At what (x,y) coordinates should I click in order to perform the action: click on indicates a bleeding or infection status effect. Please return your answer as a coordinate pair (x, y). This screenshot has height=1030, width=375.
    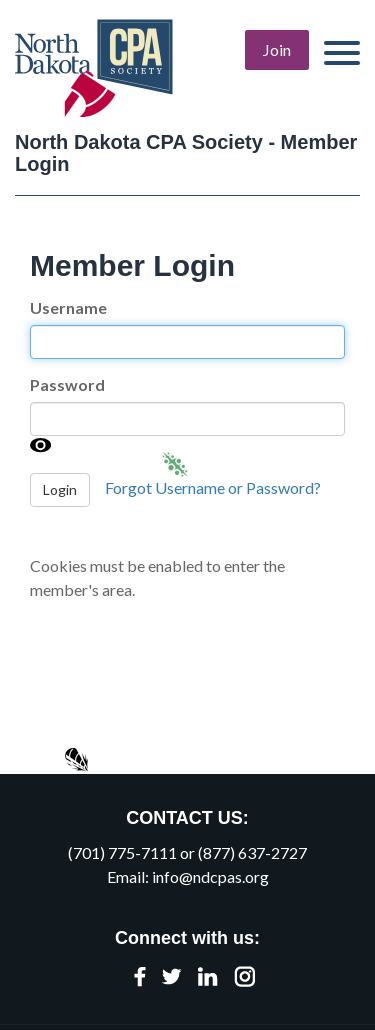
    Looking at the image, I should click on (175, 464).